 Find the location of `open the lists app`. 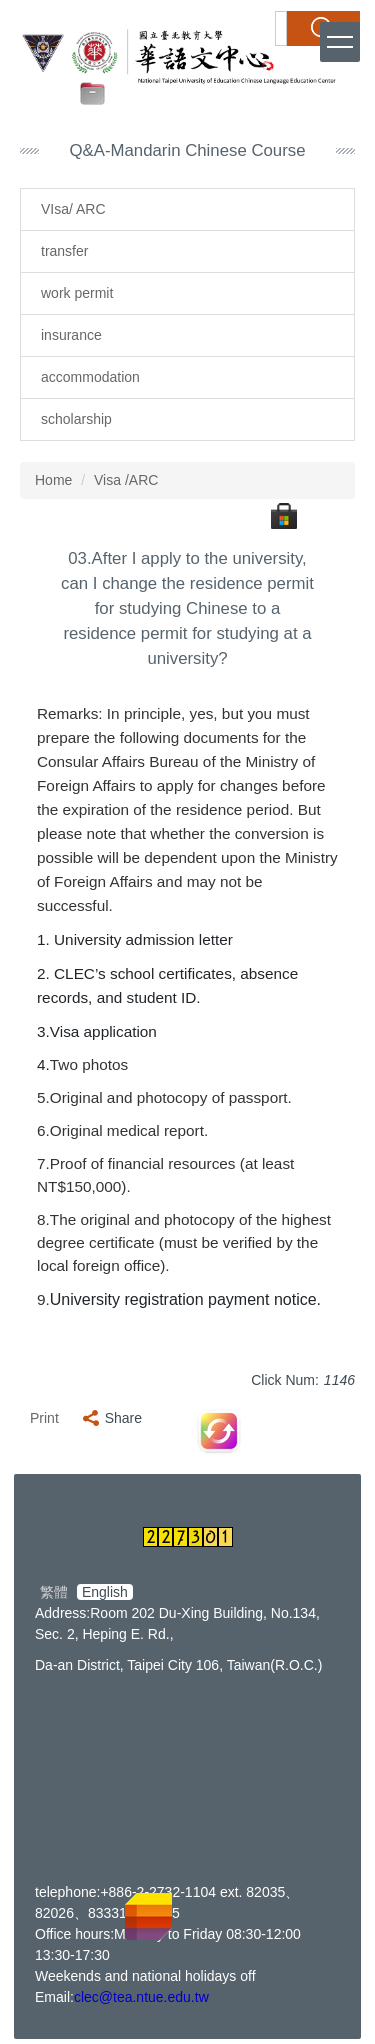

open the lists app is located at coordinates (148, 1916).